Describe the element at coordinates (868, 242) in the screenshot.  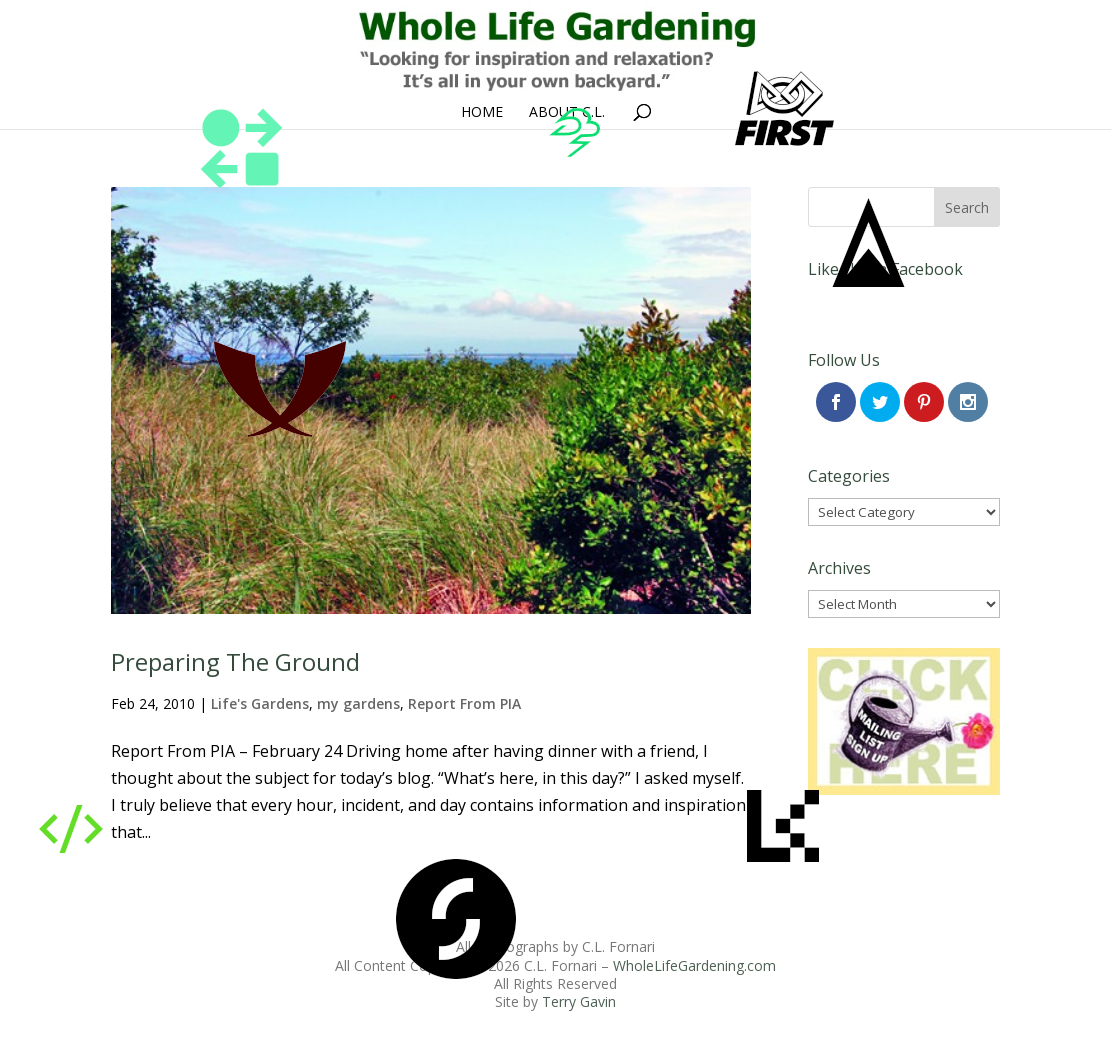
I see `lucia authentication service logo` at that location.